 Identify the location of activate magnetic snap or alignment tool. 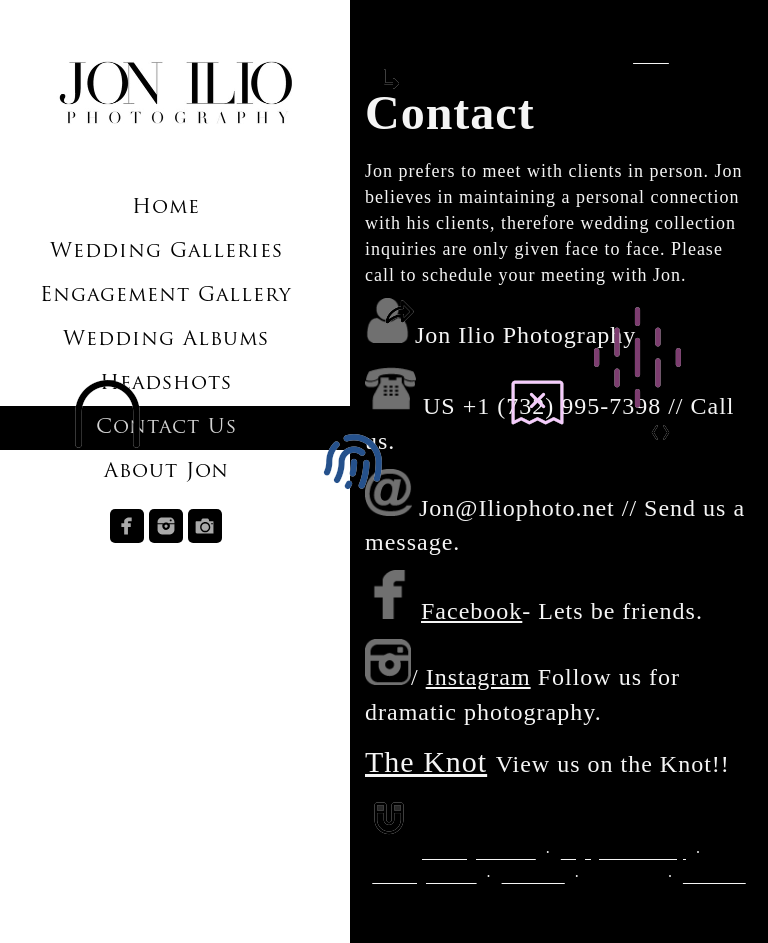
(389, 817).